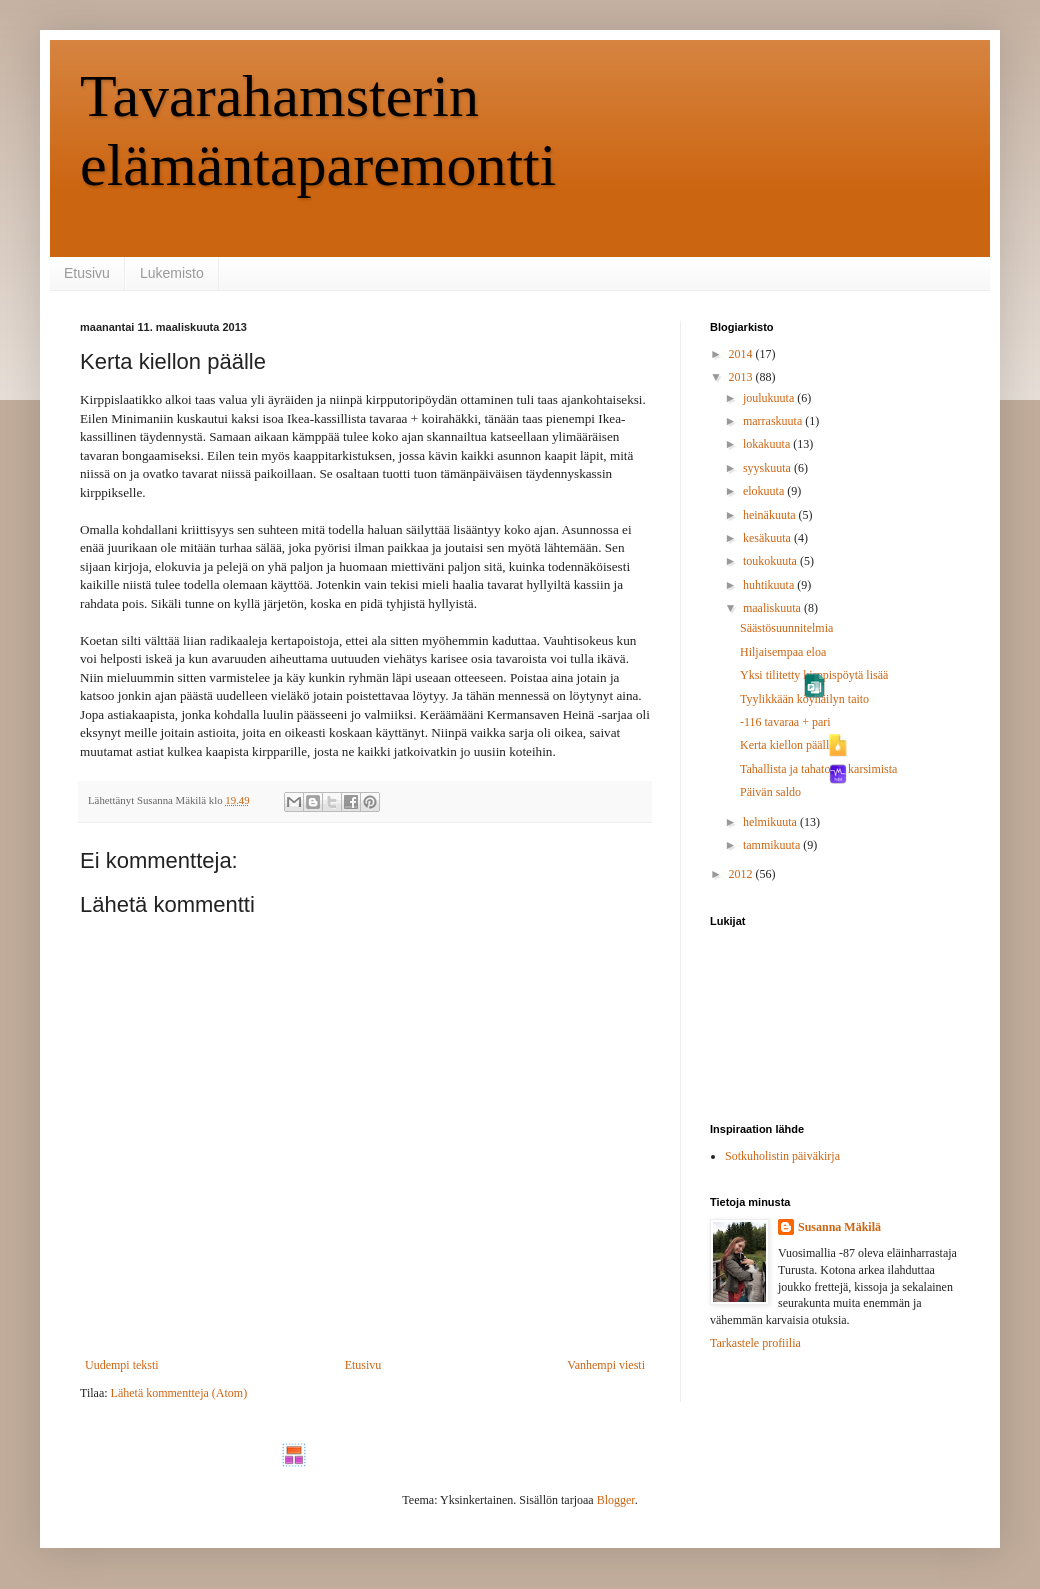 The image size is (1040, 1589). What do you see at coordinates (294, 1455) in the screenshot?
I see `select all items in the current view` at bounding box center [294, 1455].